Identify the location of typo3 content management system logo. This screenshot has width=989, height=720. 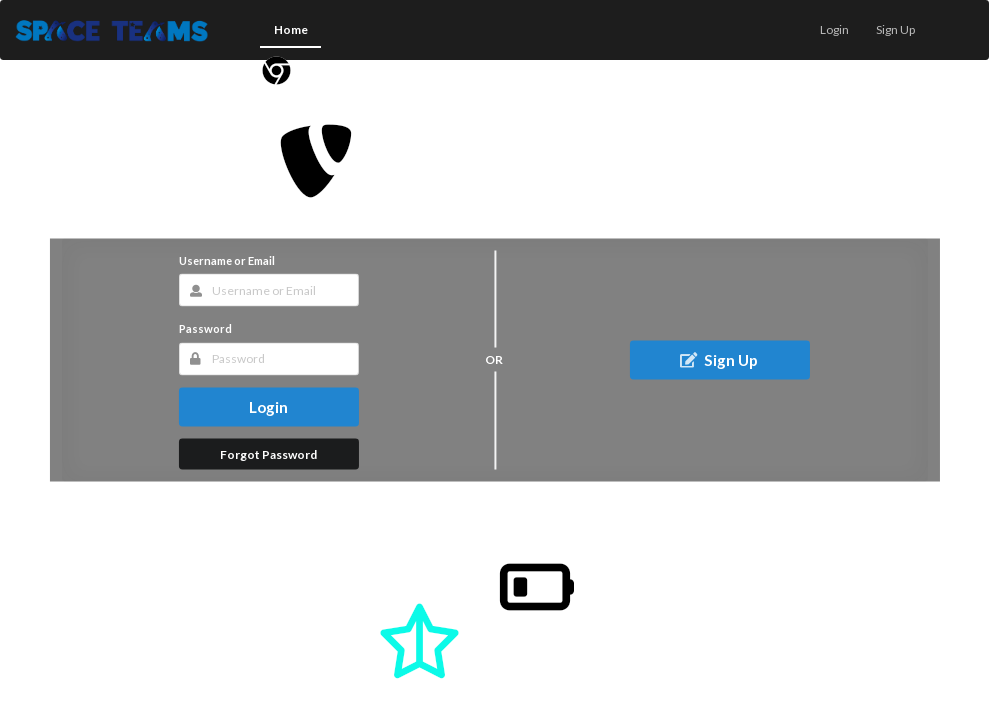
(316, 161).